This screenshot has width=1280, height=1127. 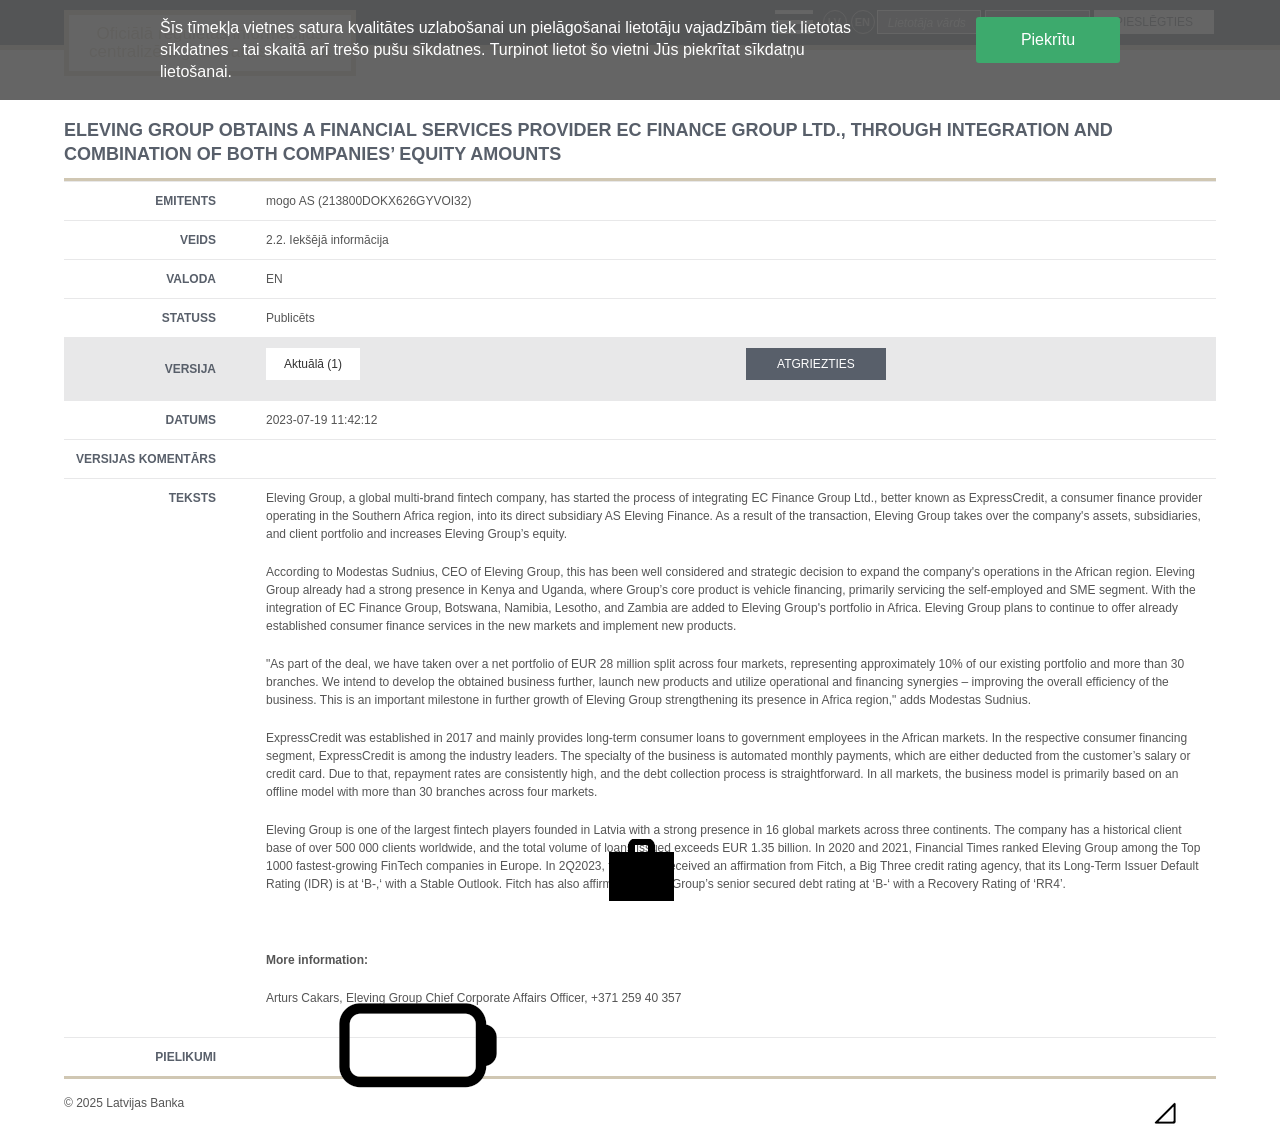 What do you see at coordinates (641, 871) in the screenshot?
I see `access work-related files or documents` at bounding box center [641, 871].